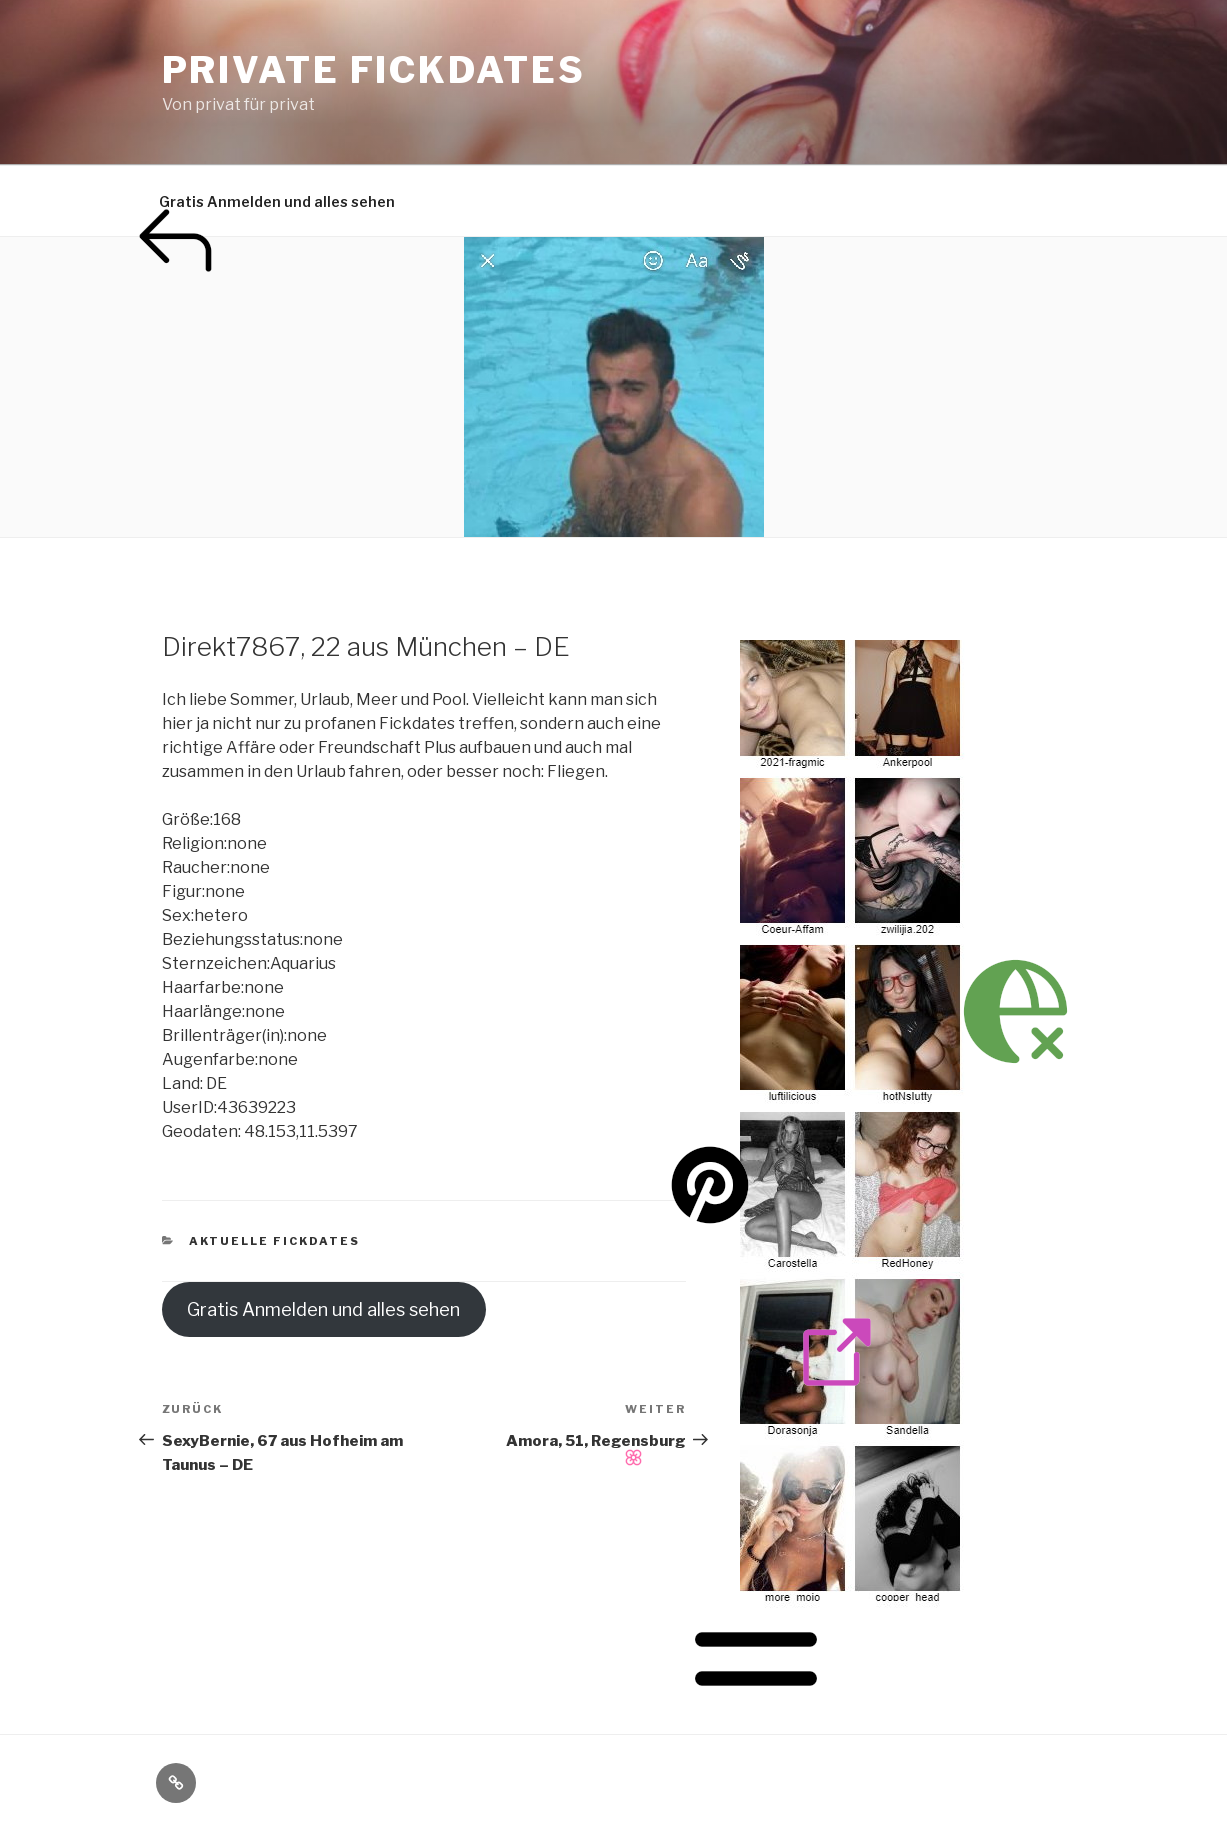  What do you see at coordinates (633, 1457) in the screenshot?
I see `access nature or garden-related content` at bounding box center [633, 1457].